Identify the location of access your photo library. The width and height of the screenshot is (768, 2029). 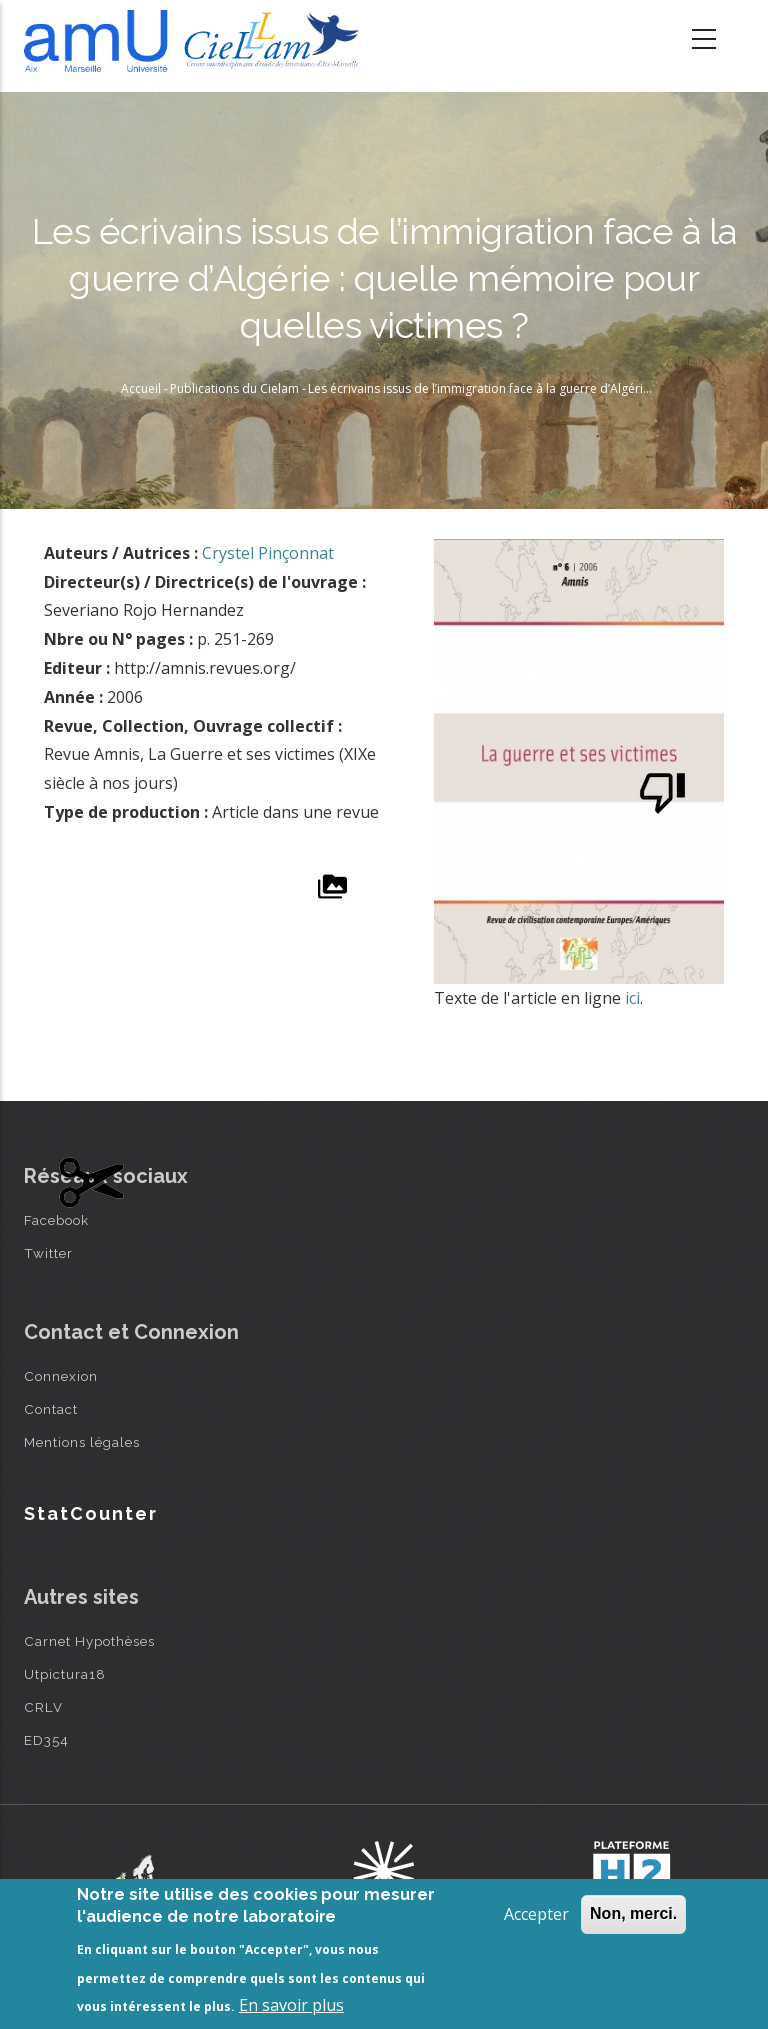
(332, 886).